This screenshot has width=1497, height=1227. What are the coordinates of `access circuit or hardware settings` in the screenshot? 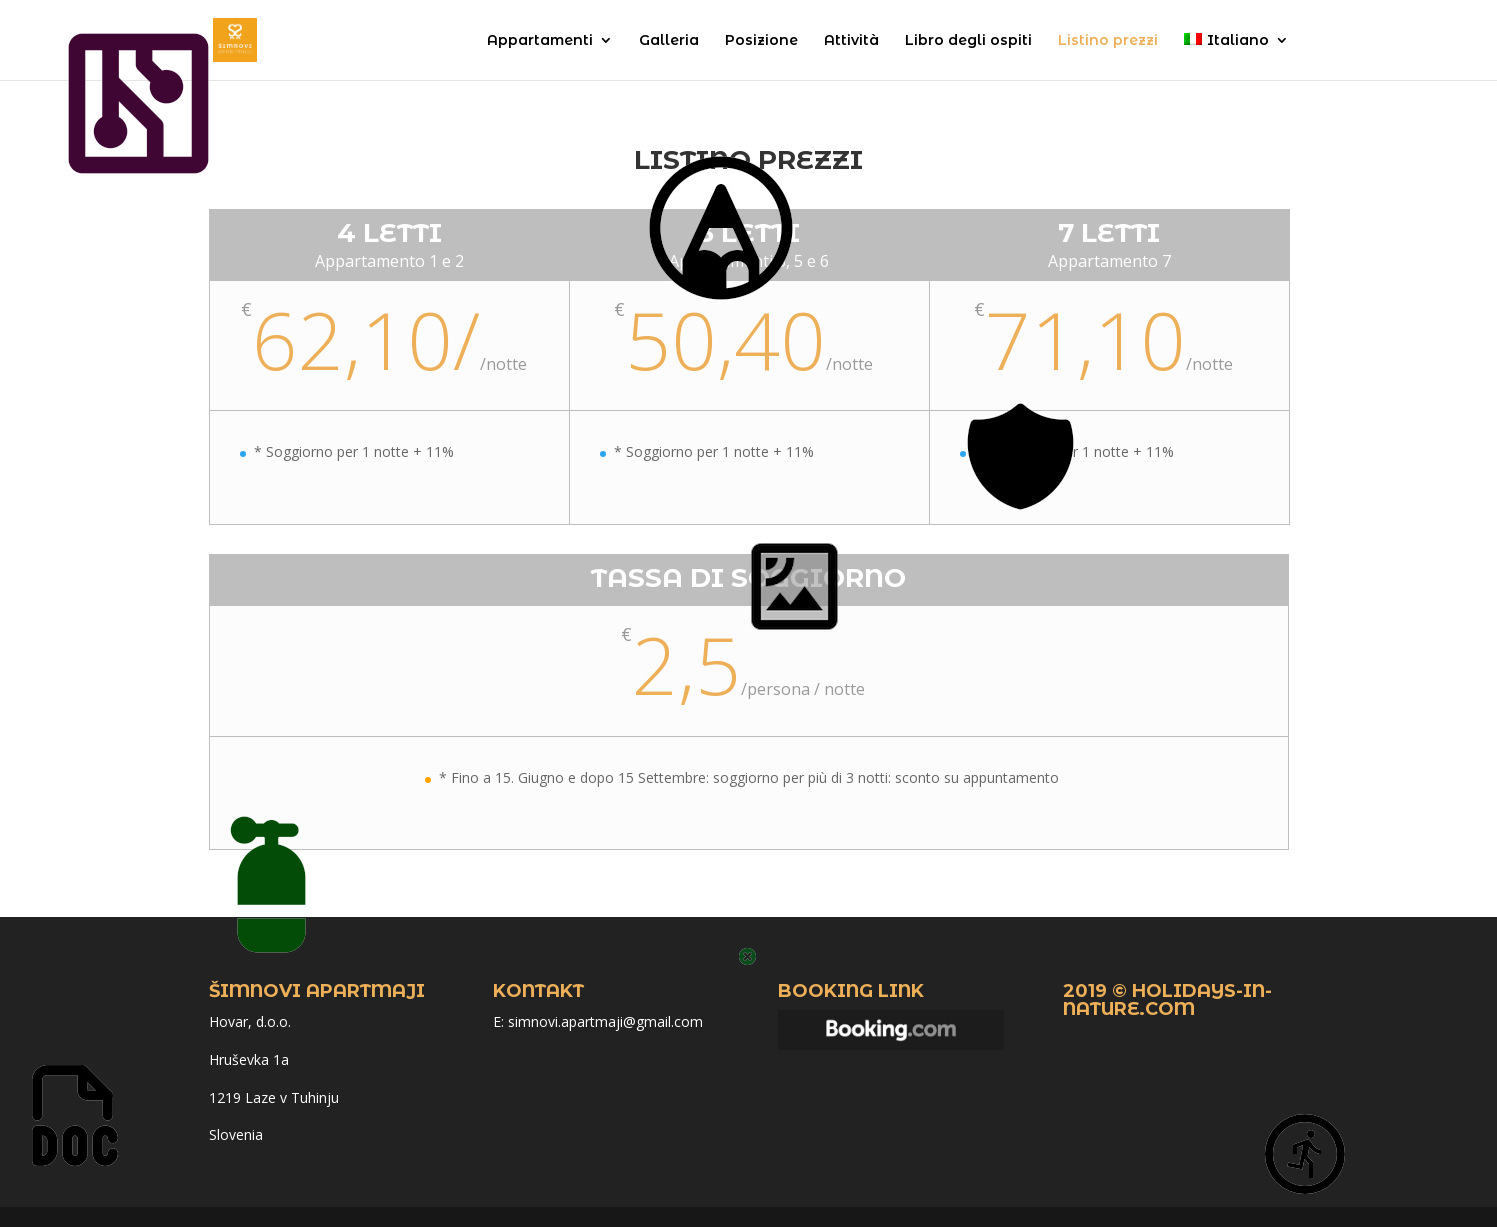 It's located at (138, 103).